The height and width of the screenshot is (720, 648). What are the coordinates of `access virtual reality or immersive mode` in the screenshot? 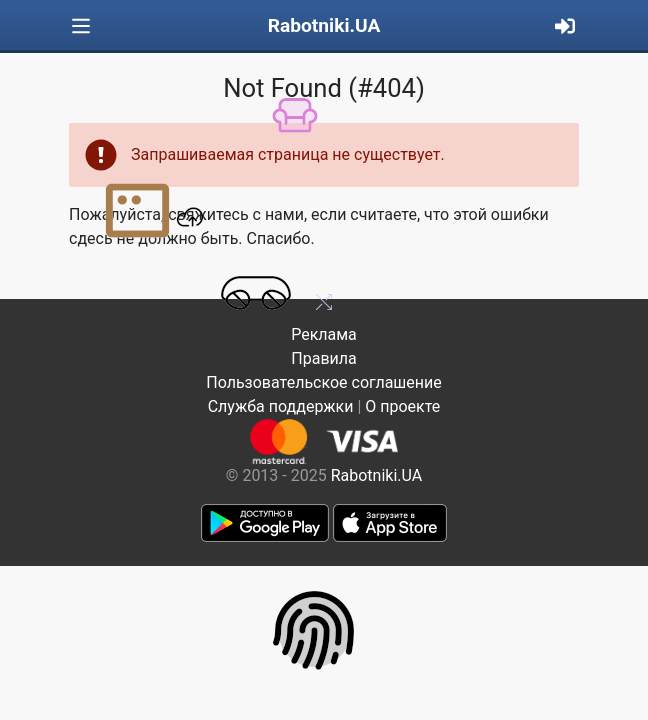 It's located at (256, 293).